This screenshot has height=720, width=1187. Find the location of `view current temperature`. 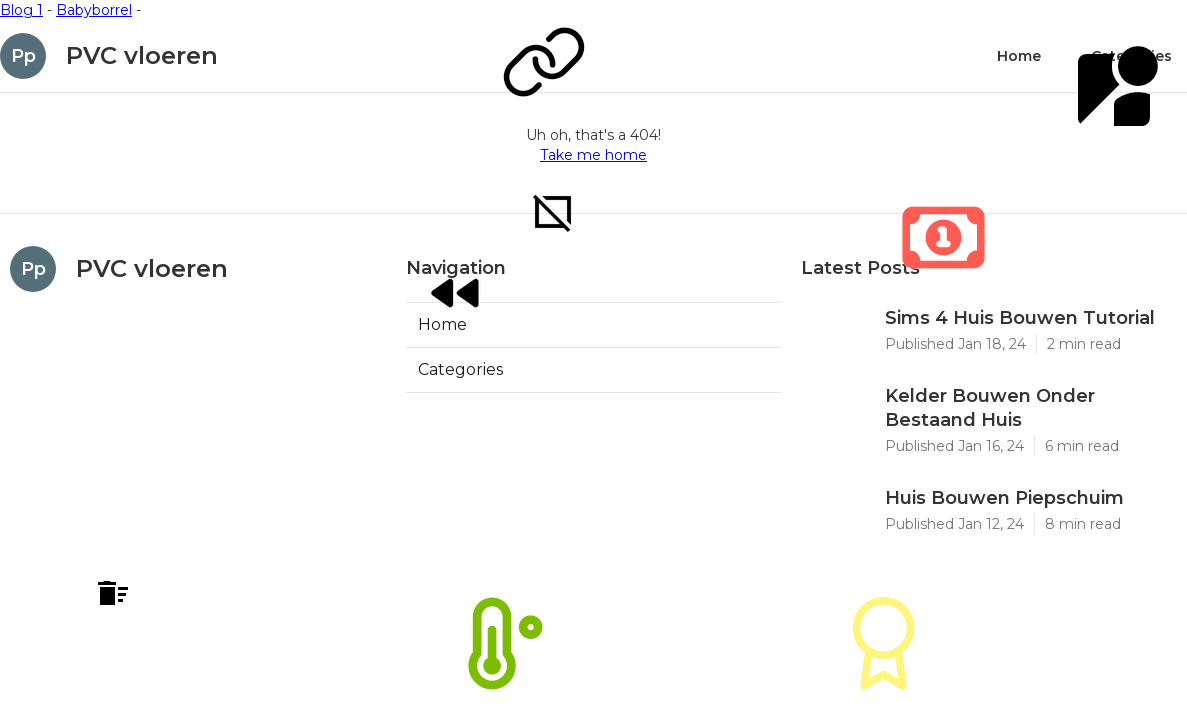

view current temperature is located at coordinates (499, 643).